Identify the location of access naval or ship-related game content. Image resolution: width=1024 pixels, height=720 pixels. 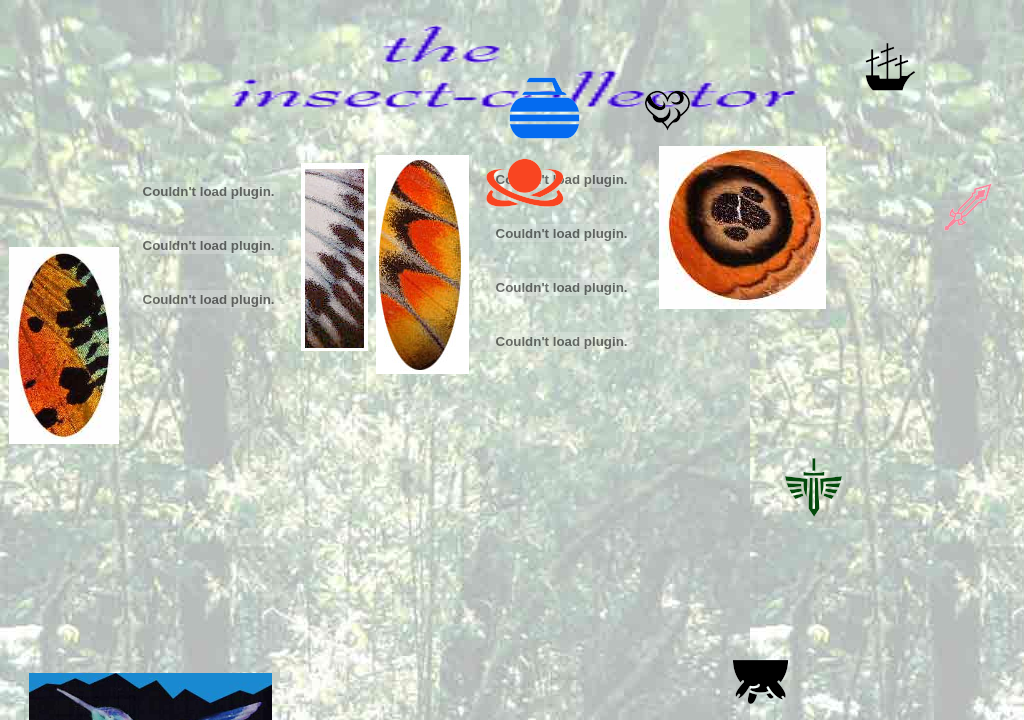
(890, 68).